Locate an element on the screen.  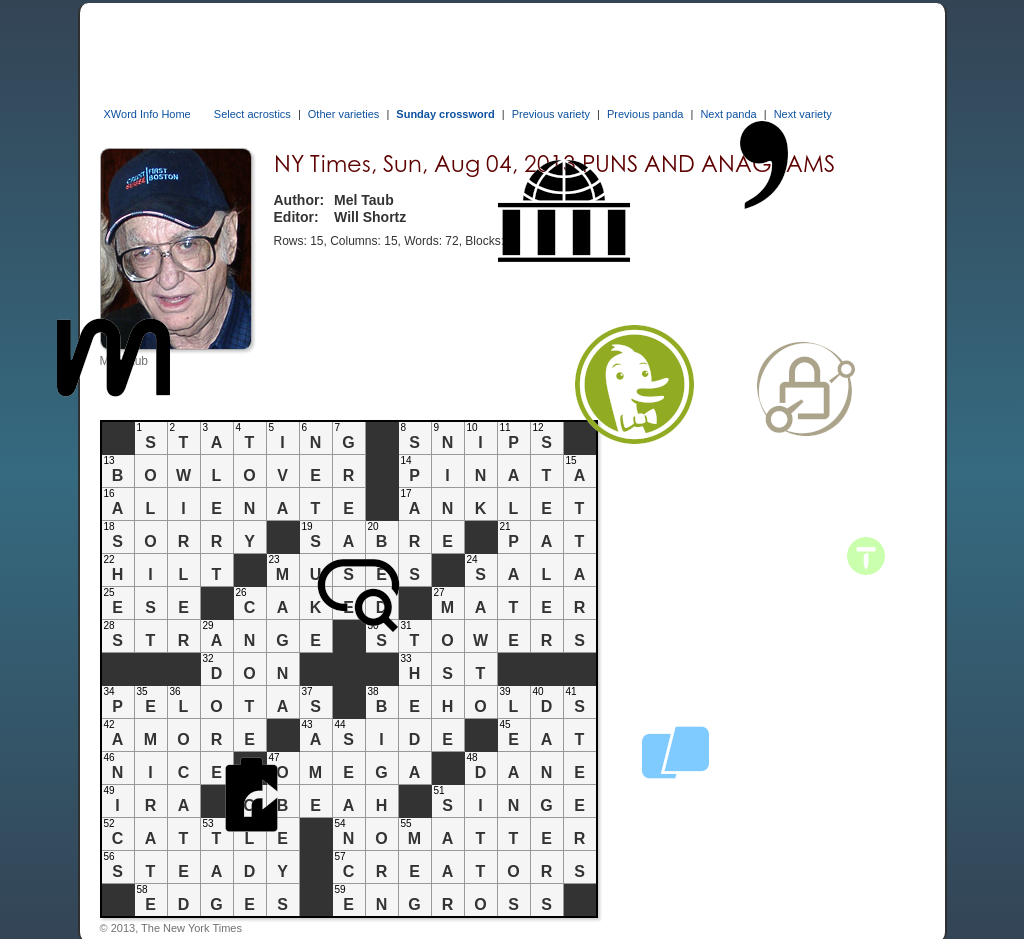
open duckduckgo search engine is located at coordinates (634, 384).